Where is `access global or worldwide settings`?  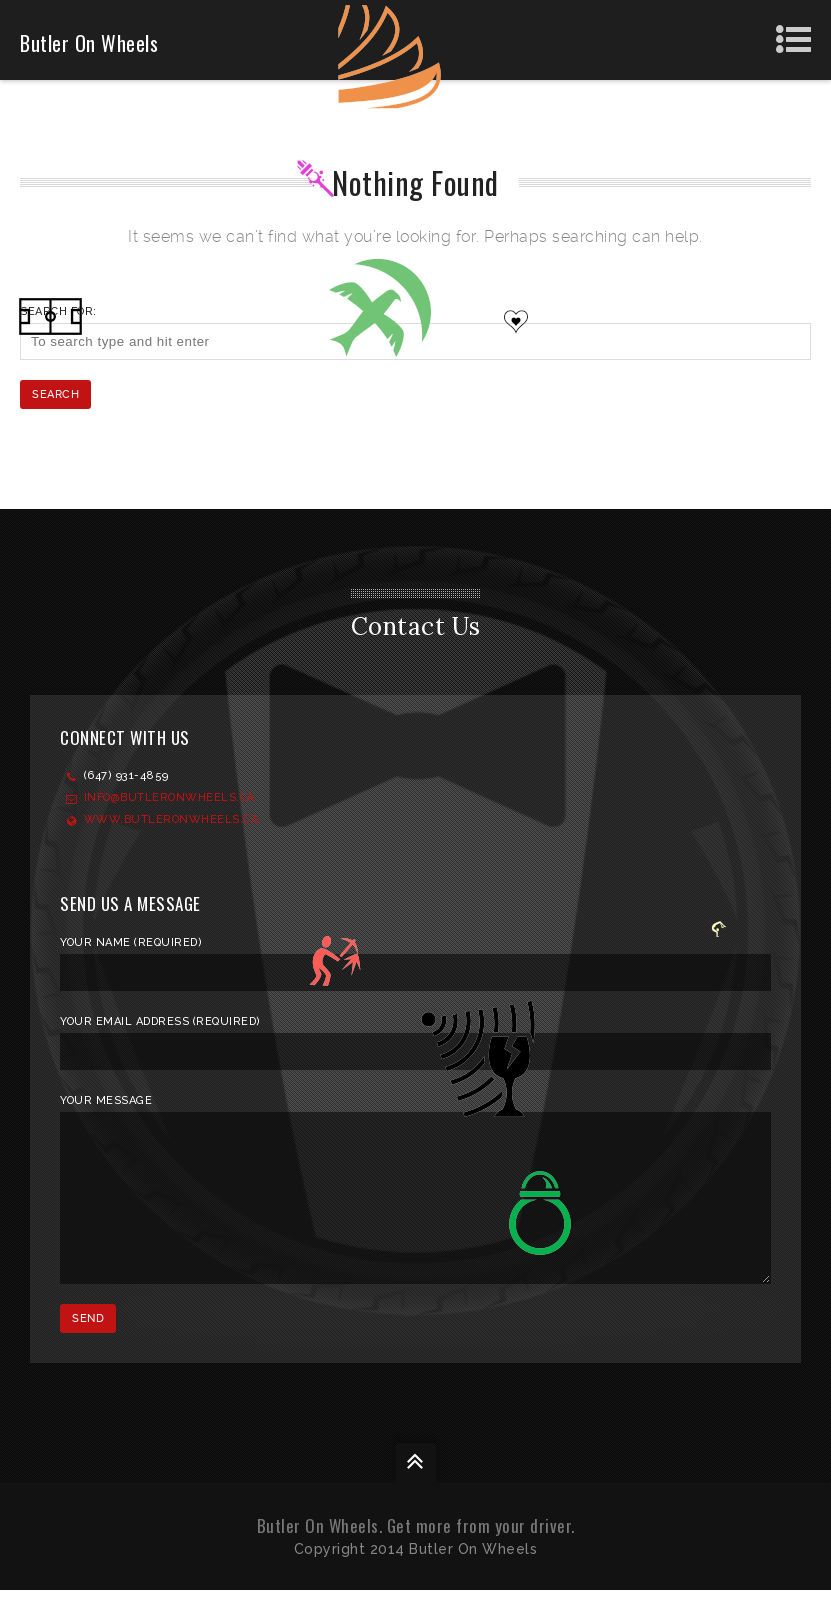
access global or worldwide settings is located at coordinates (540, 1213).